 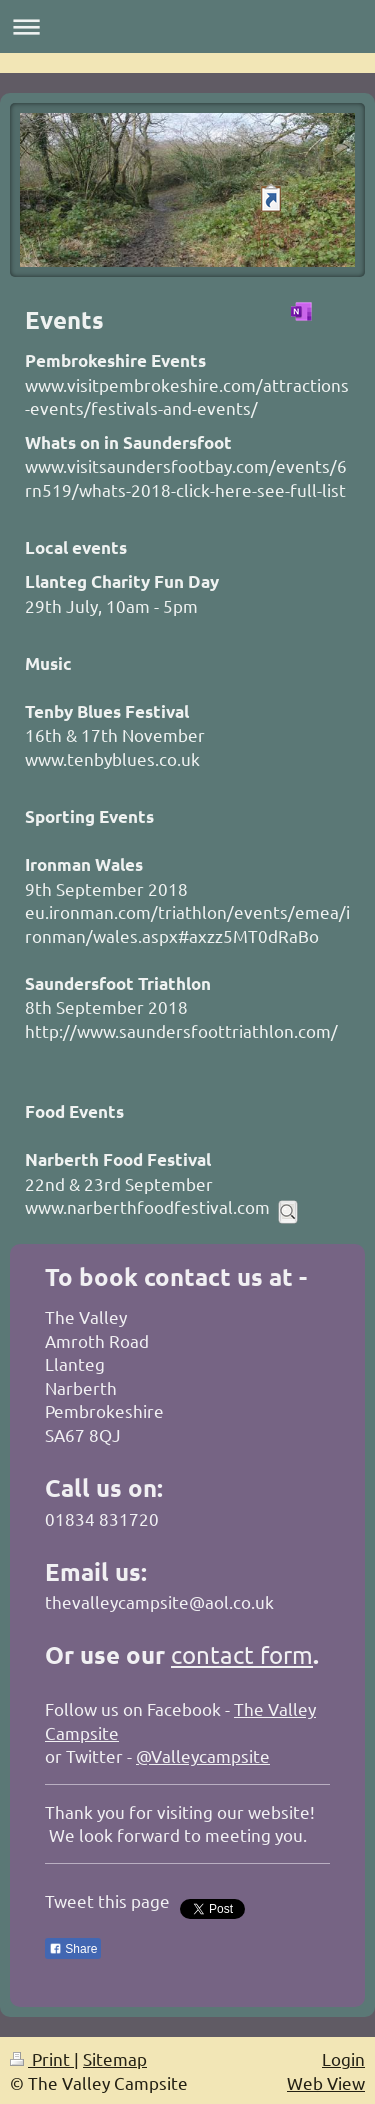 I want to click on open system log viewer, so click(x=288, y=1212).